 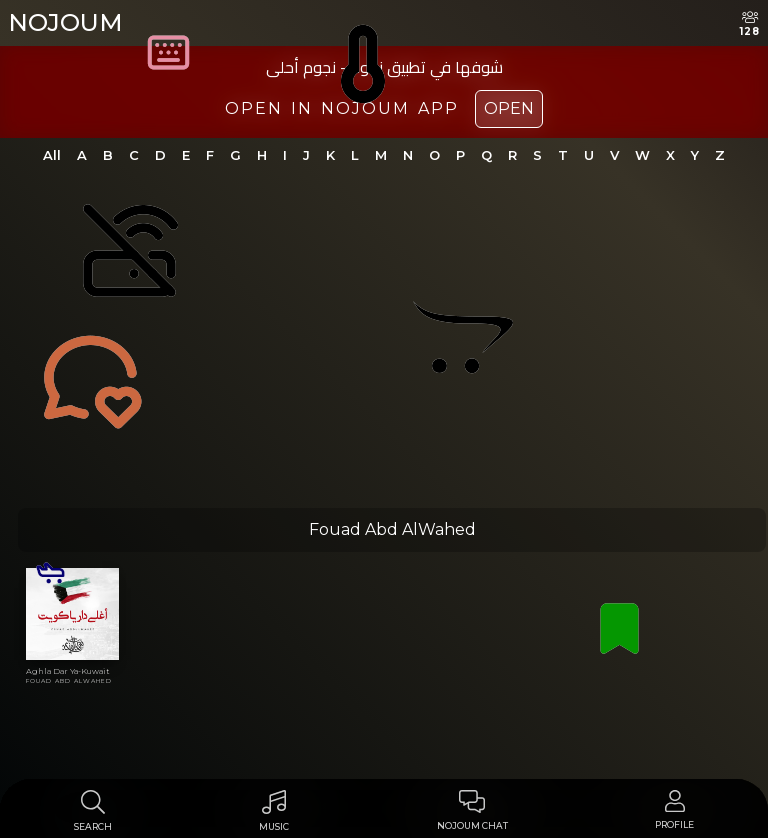 What do you see at coordinates (168, 52) in the screenshot?
I see `open the on-screen keyboard` at bounding box center [168, 52].